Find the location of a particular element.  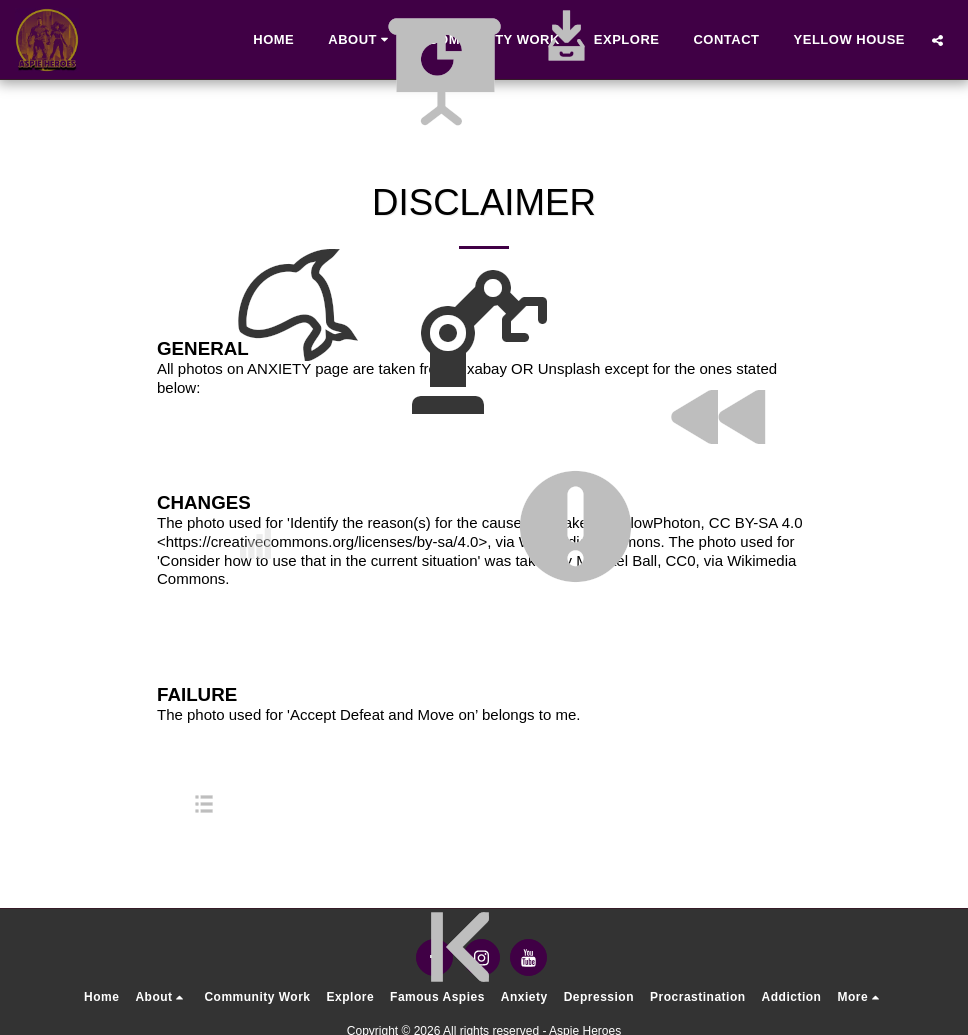

indicates no cellular signal available is located at coordinates (256, 544).